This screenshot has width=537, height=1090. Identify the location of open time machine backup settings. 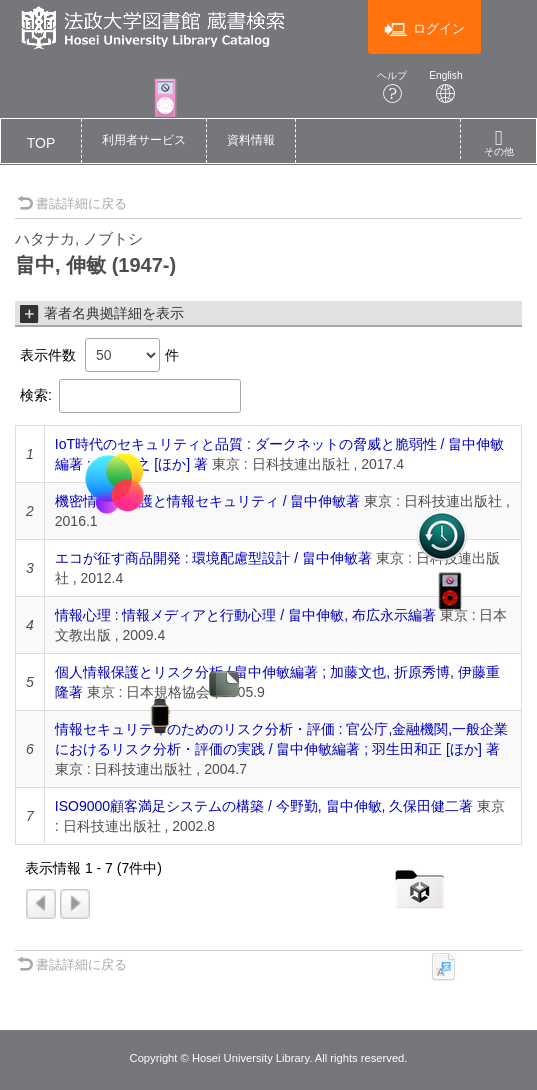
(442, 536).